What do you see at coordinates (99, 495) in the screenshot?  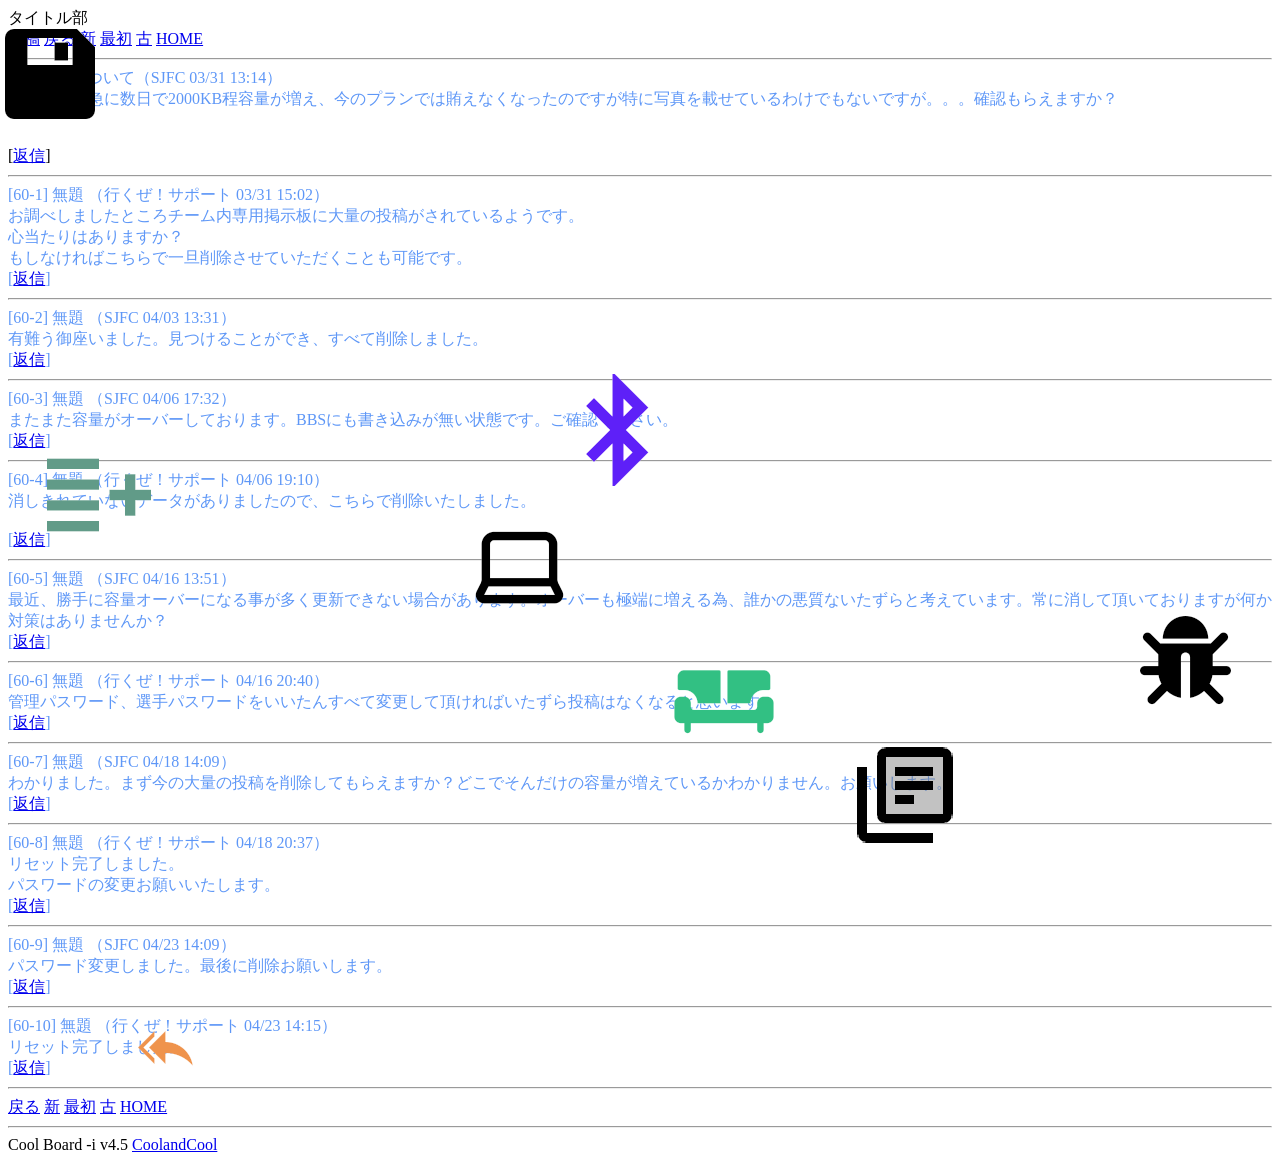 I see `add a new item to the list` at bounding box center [99, 495].